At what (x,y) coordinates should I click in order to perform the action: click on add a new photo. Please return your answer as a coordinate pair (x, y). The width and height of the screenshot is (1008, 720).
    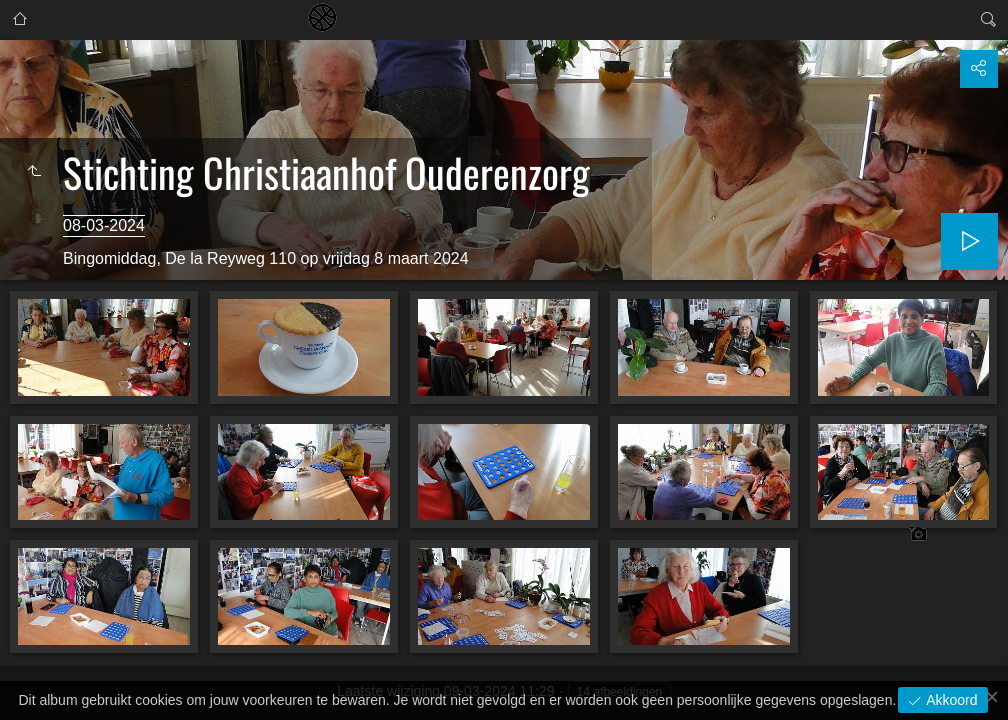
    Looking at the image, I should click on (918, 533).